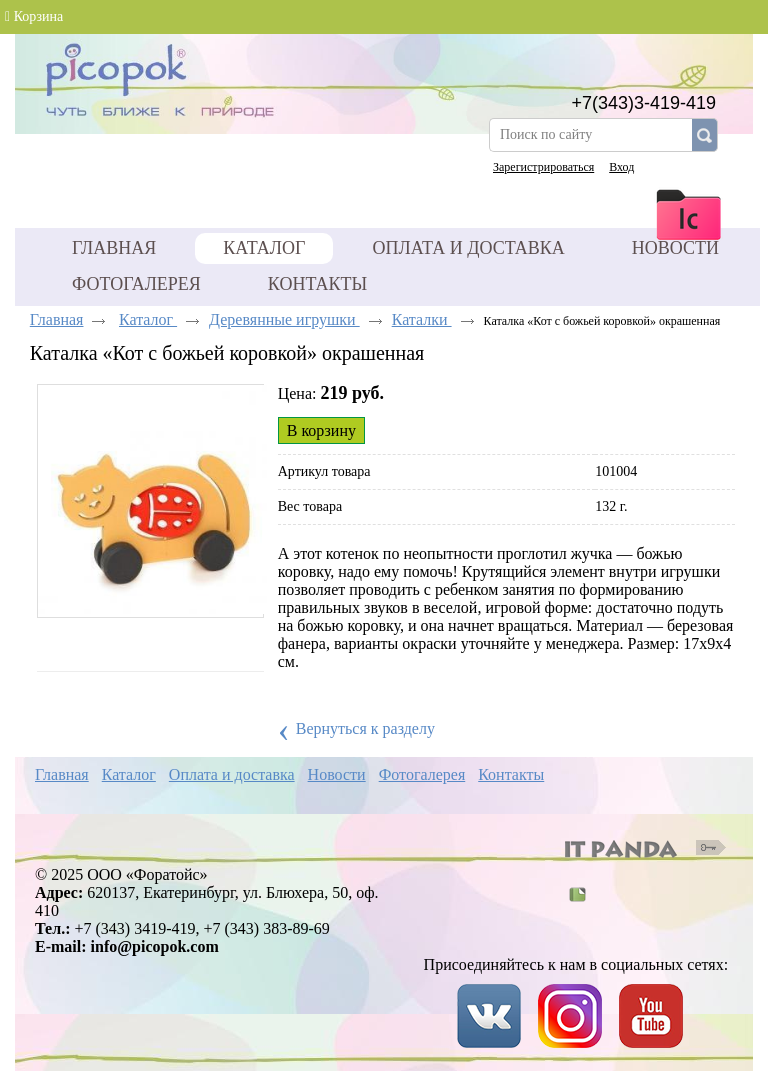 This screenshot has height=1071, width=768. What do you see at coordinates (688, 216) in the screenshot?
I see `open folder containing Adobe InCopy files` at bounding box center [688, 216].